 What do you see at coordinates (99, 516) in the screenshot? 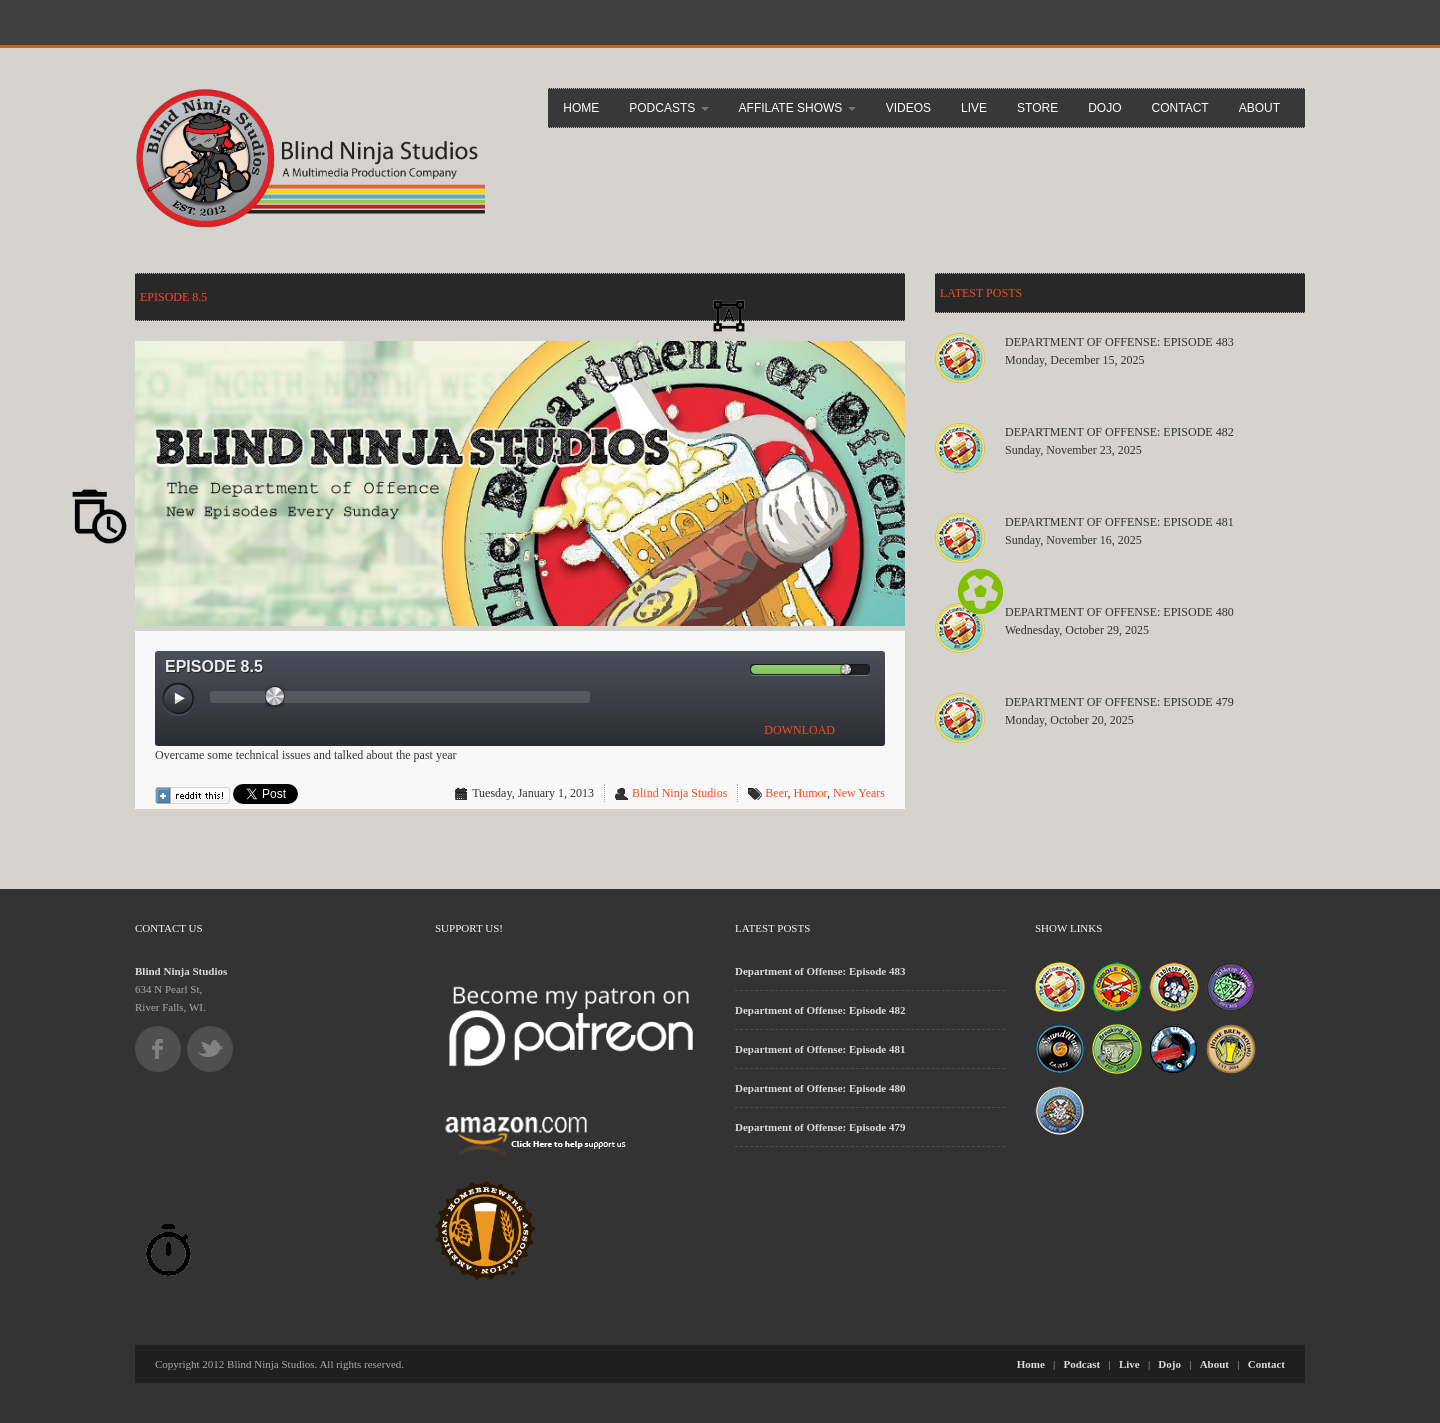
I see `enable auto-delete for items after a set time` at bounding box center [99, 516].